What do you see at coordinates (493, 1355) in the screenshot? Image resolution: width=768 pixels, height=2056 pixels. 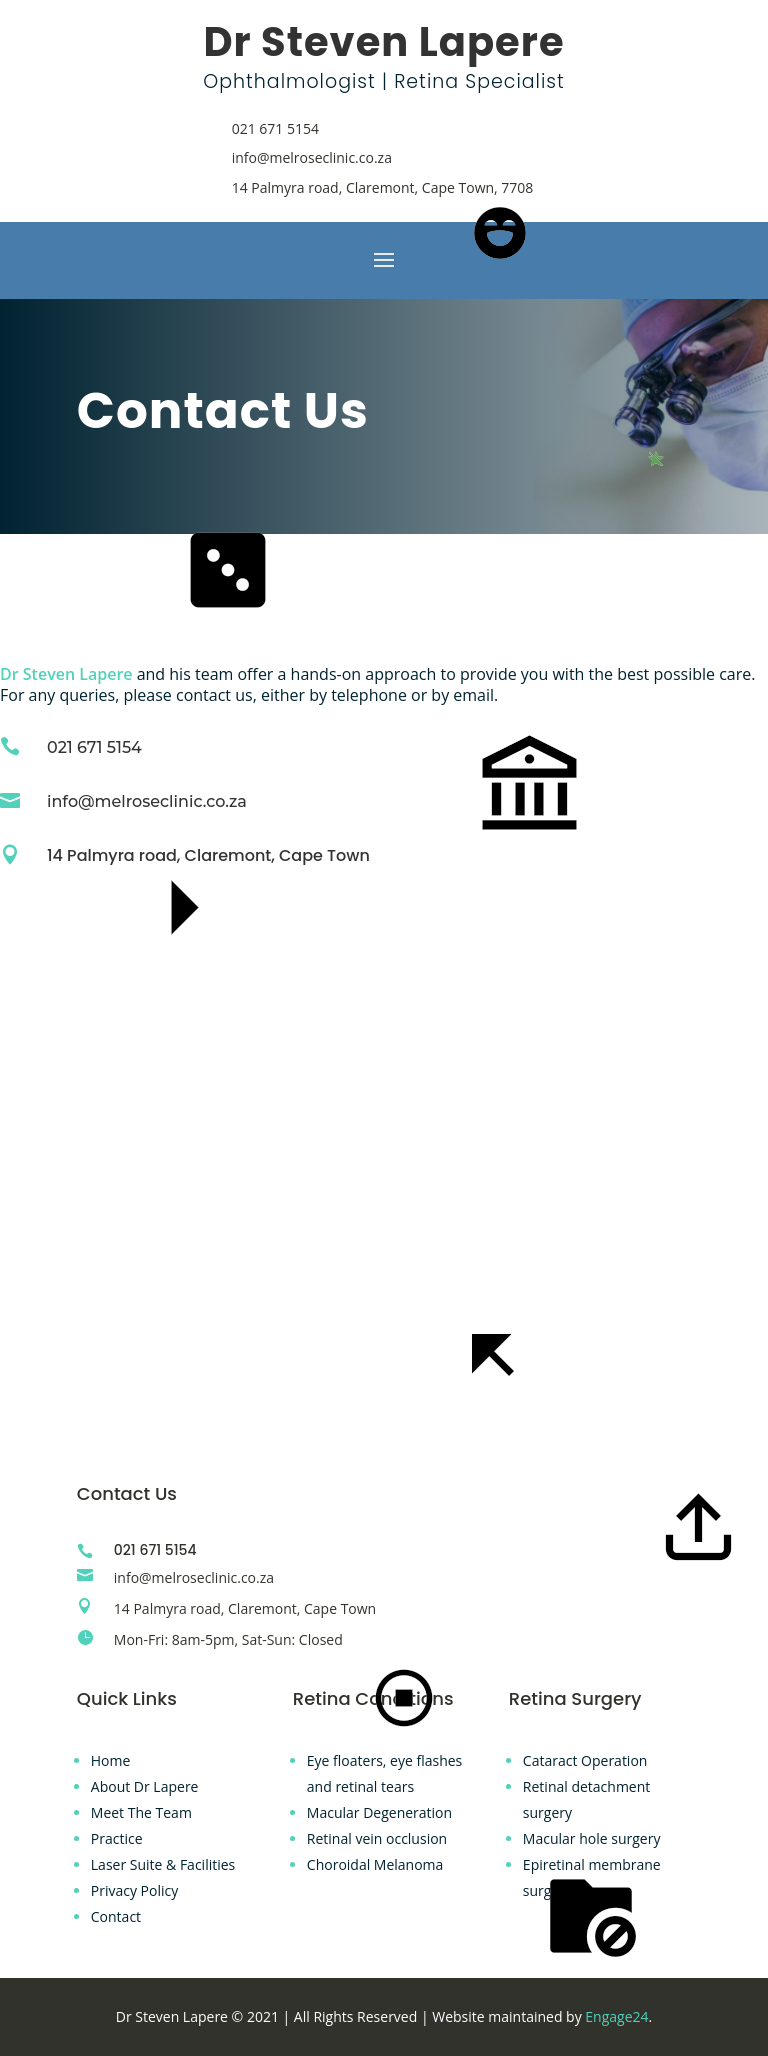 I see `navigate back and up in hierarchy` at bounding box center [493, 1355].